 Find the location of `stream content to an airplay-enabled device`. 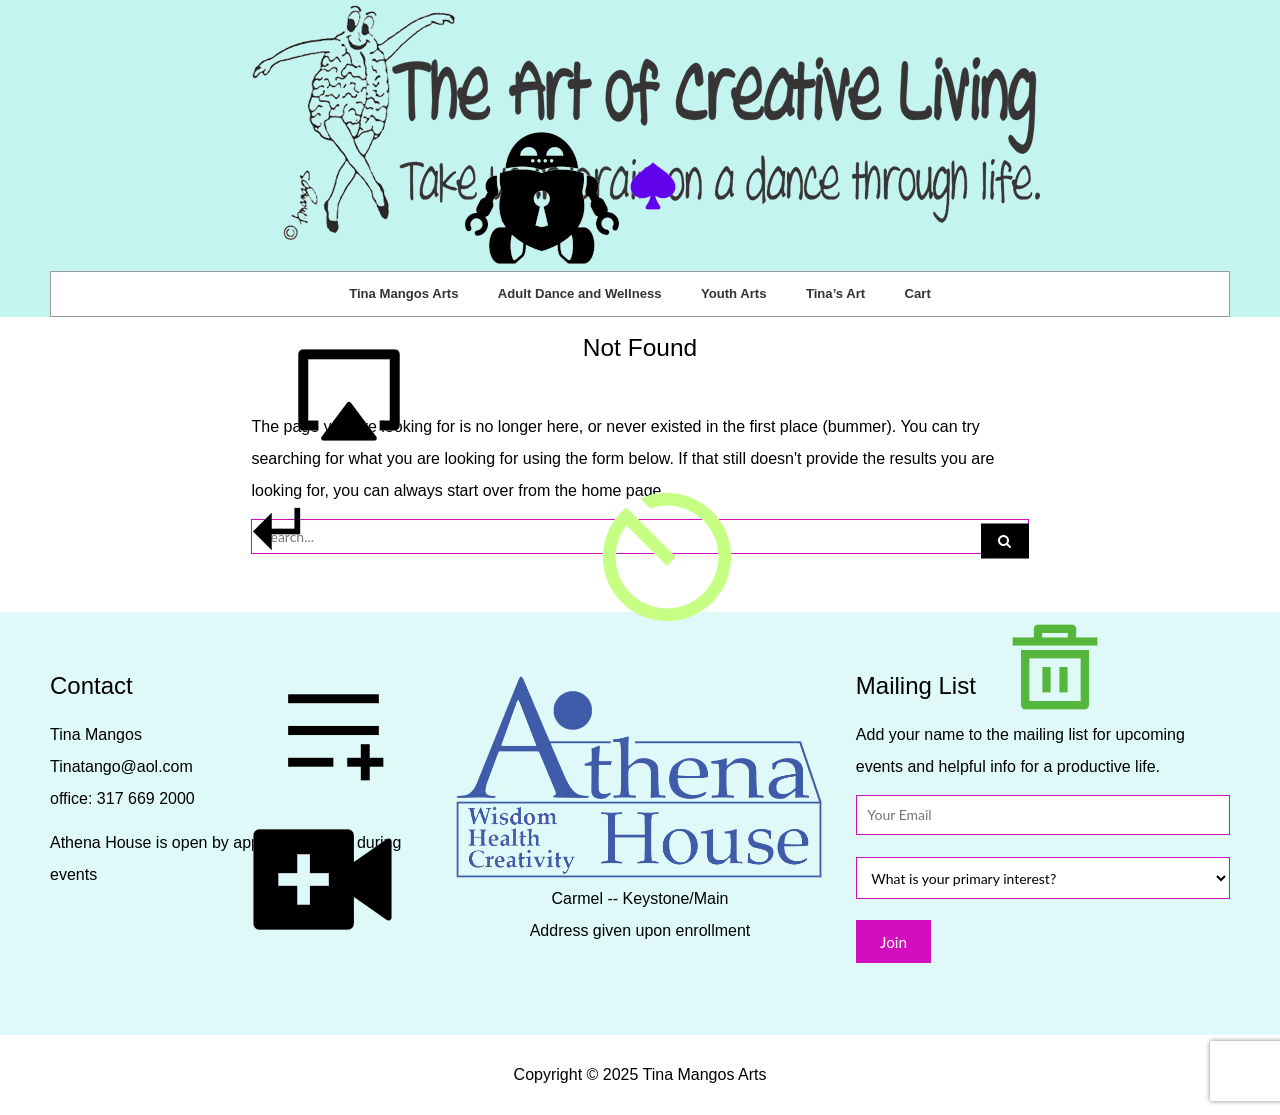

stream content to an airplay-enabled device is located at coordinates (349, 395).